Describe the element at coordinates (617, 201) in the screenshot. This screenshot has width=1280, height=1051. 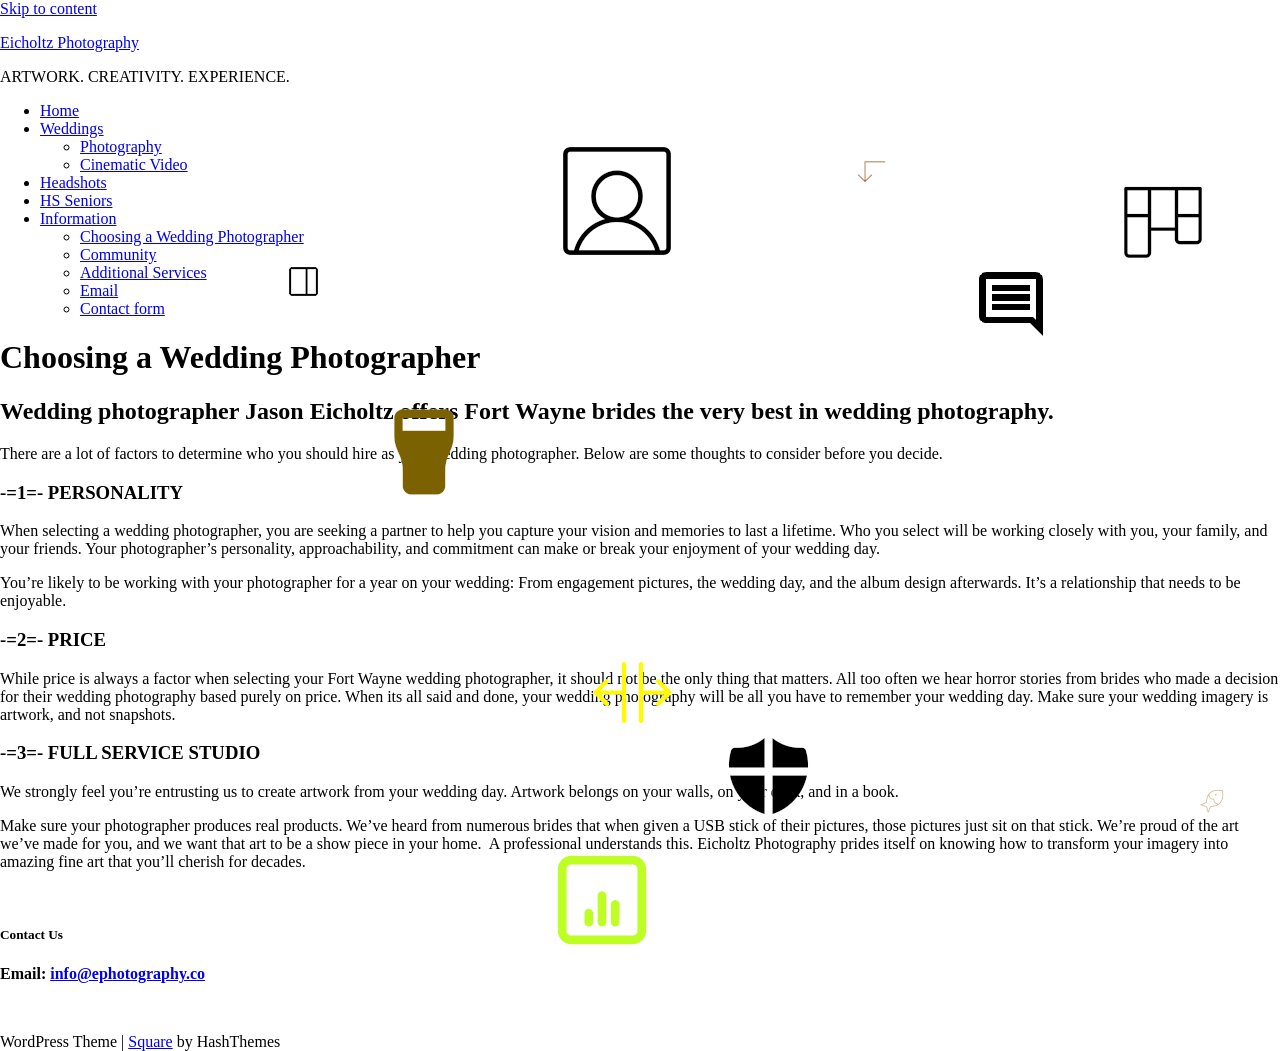
I see `view user profile` at that location.